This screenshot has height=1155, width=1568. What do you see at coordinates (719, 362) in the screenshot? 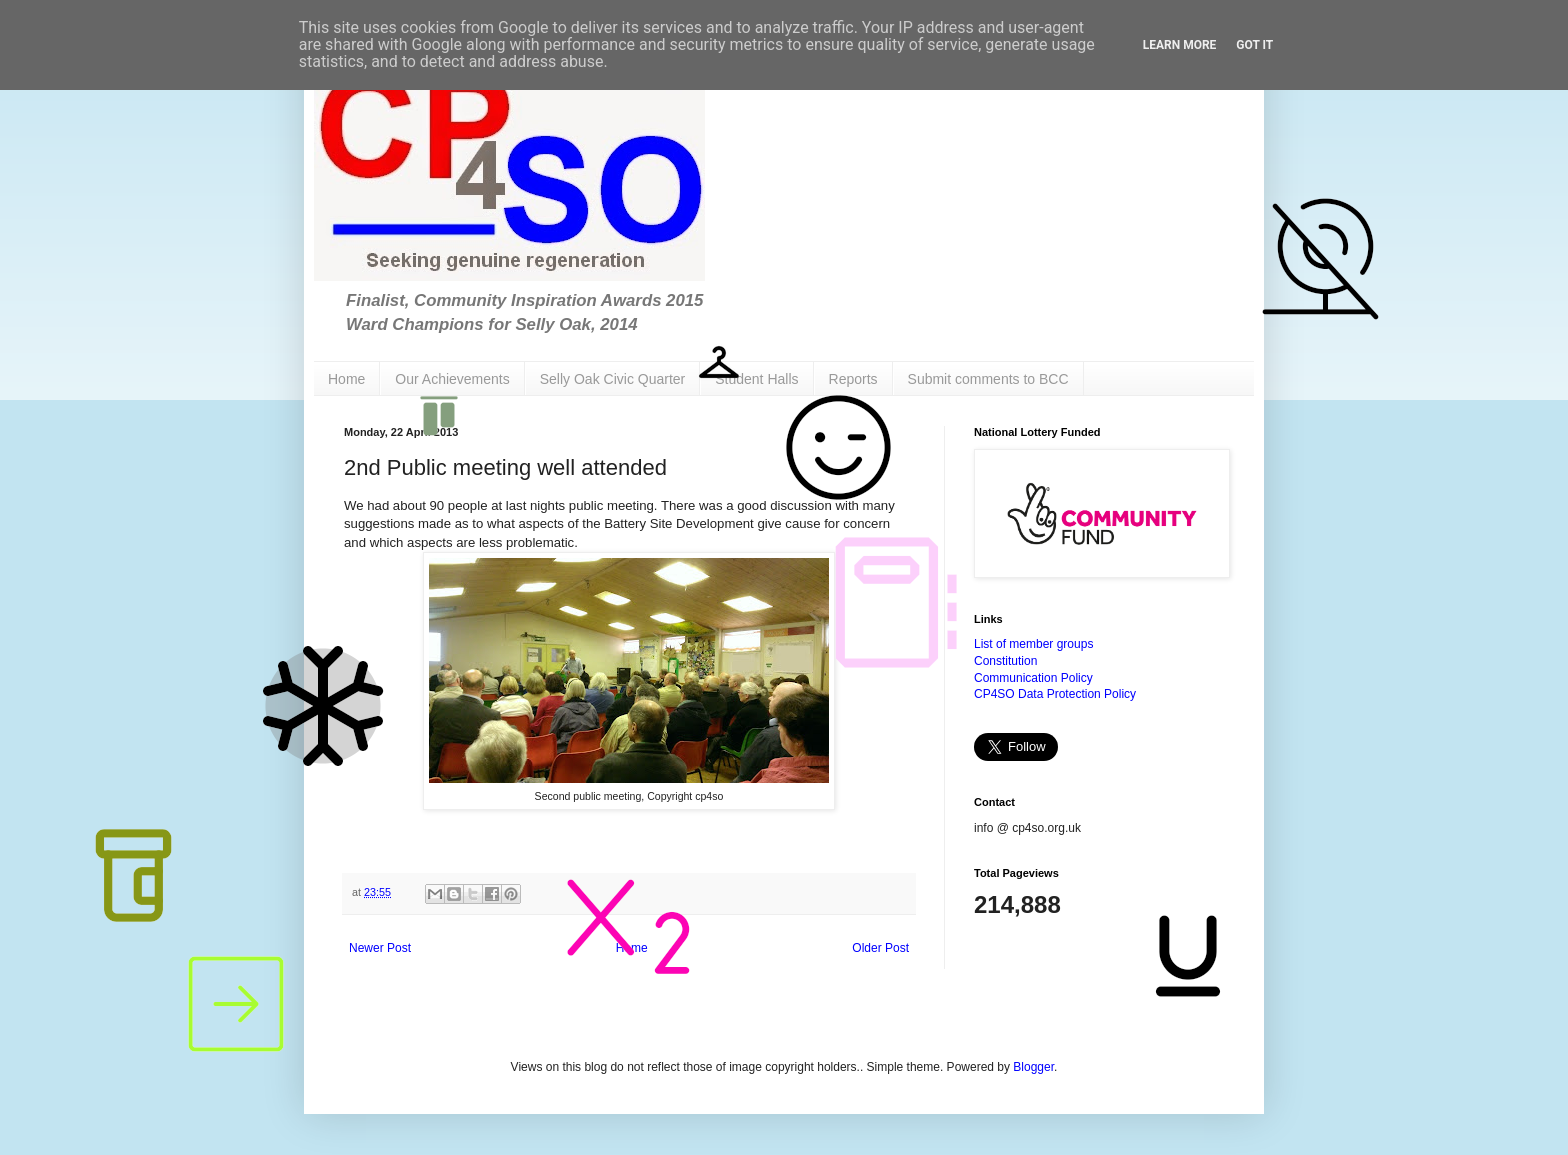
I see `access coat check or wardrobe services` at bounding box center [719, 362].